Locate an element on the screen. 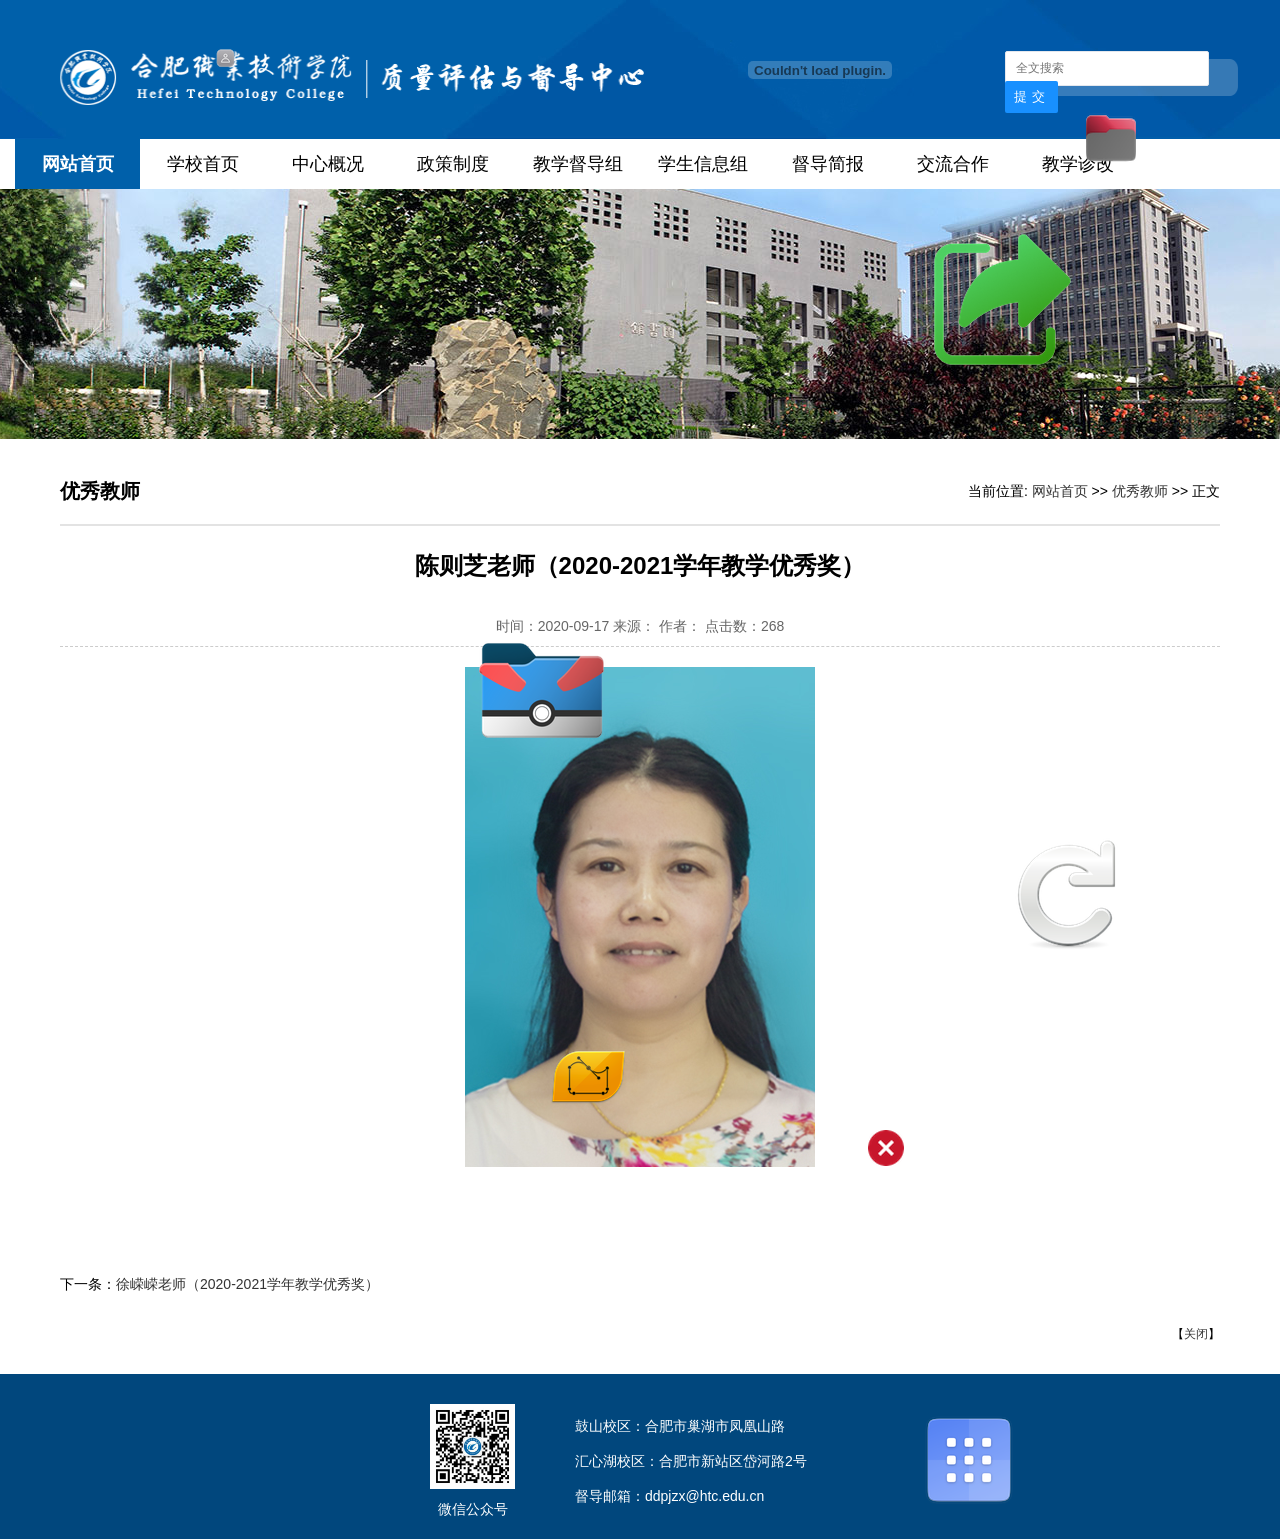 The width and height of the screenshot is (1280, 1539). dismiss or cancel a dialog is located at coordinates (886, 1148).